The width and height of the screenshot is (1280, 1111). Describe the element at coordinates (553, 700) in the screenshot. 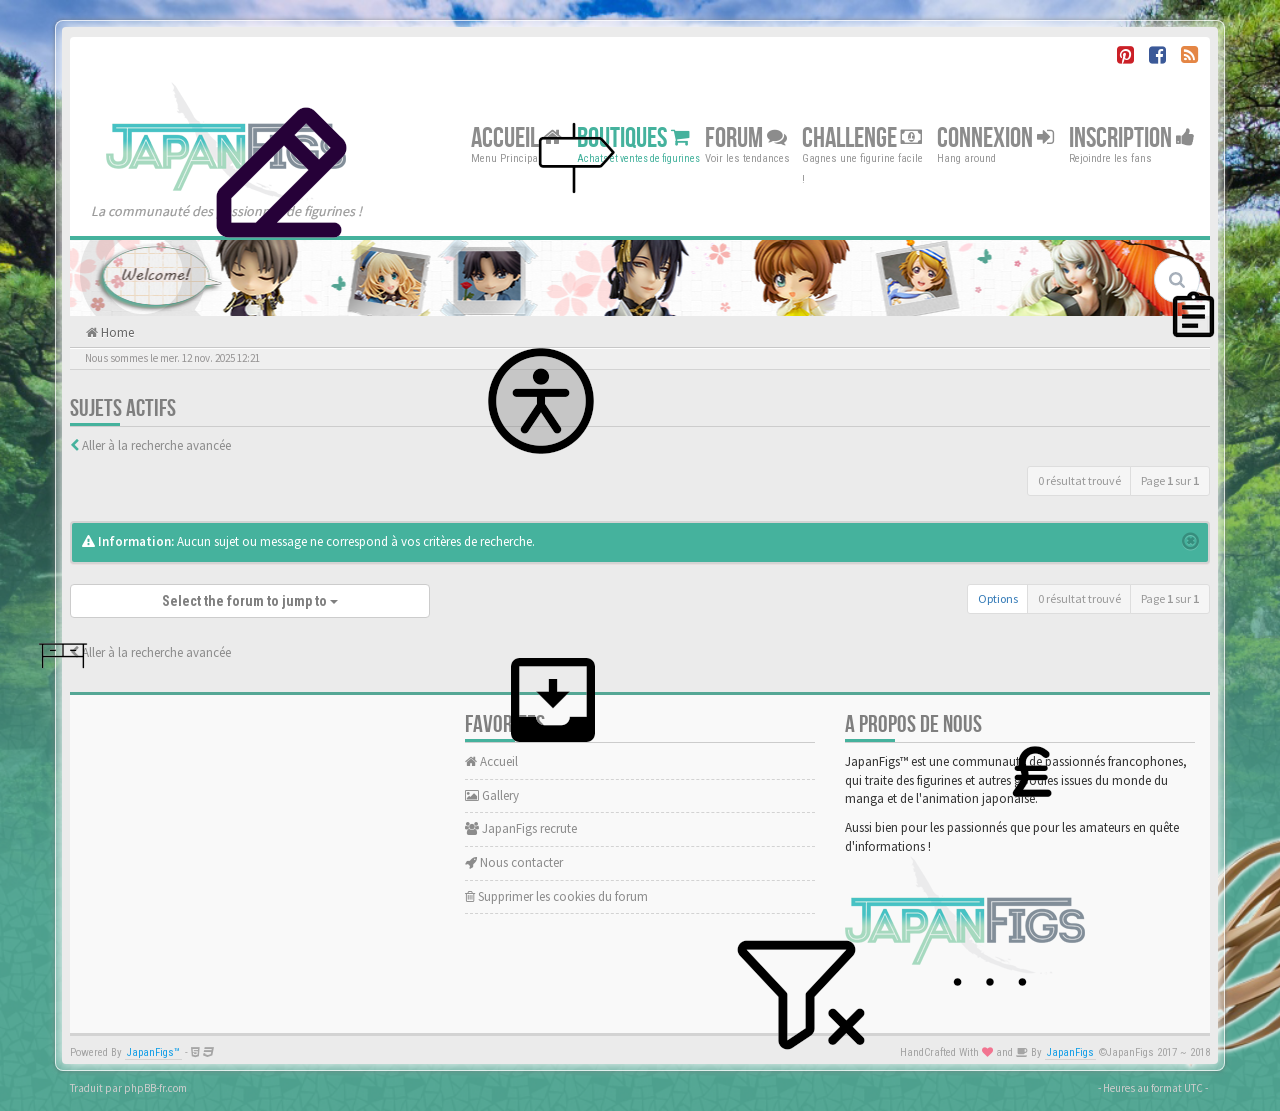

I see `download to inbox` at that location.